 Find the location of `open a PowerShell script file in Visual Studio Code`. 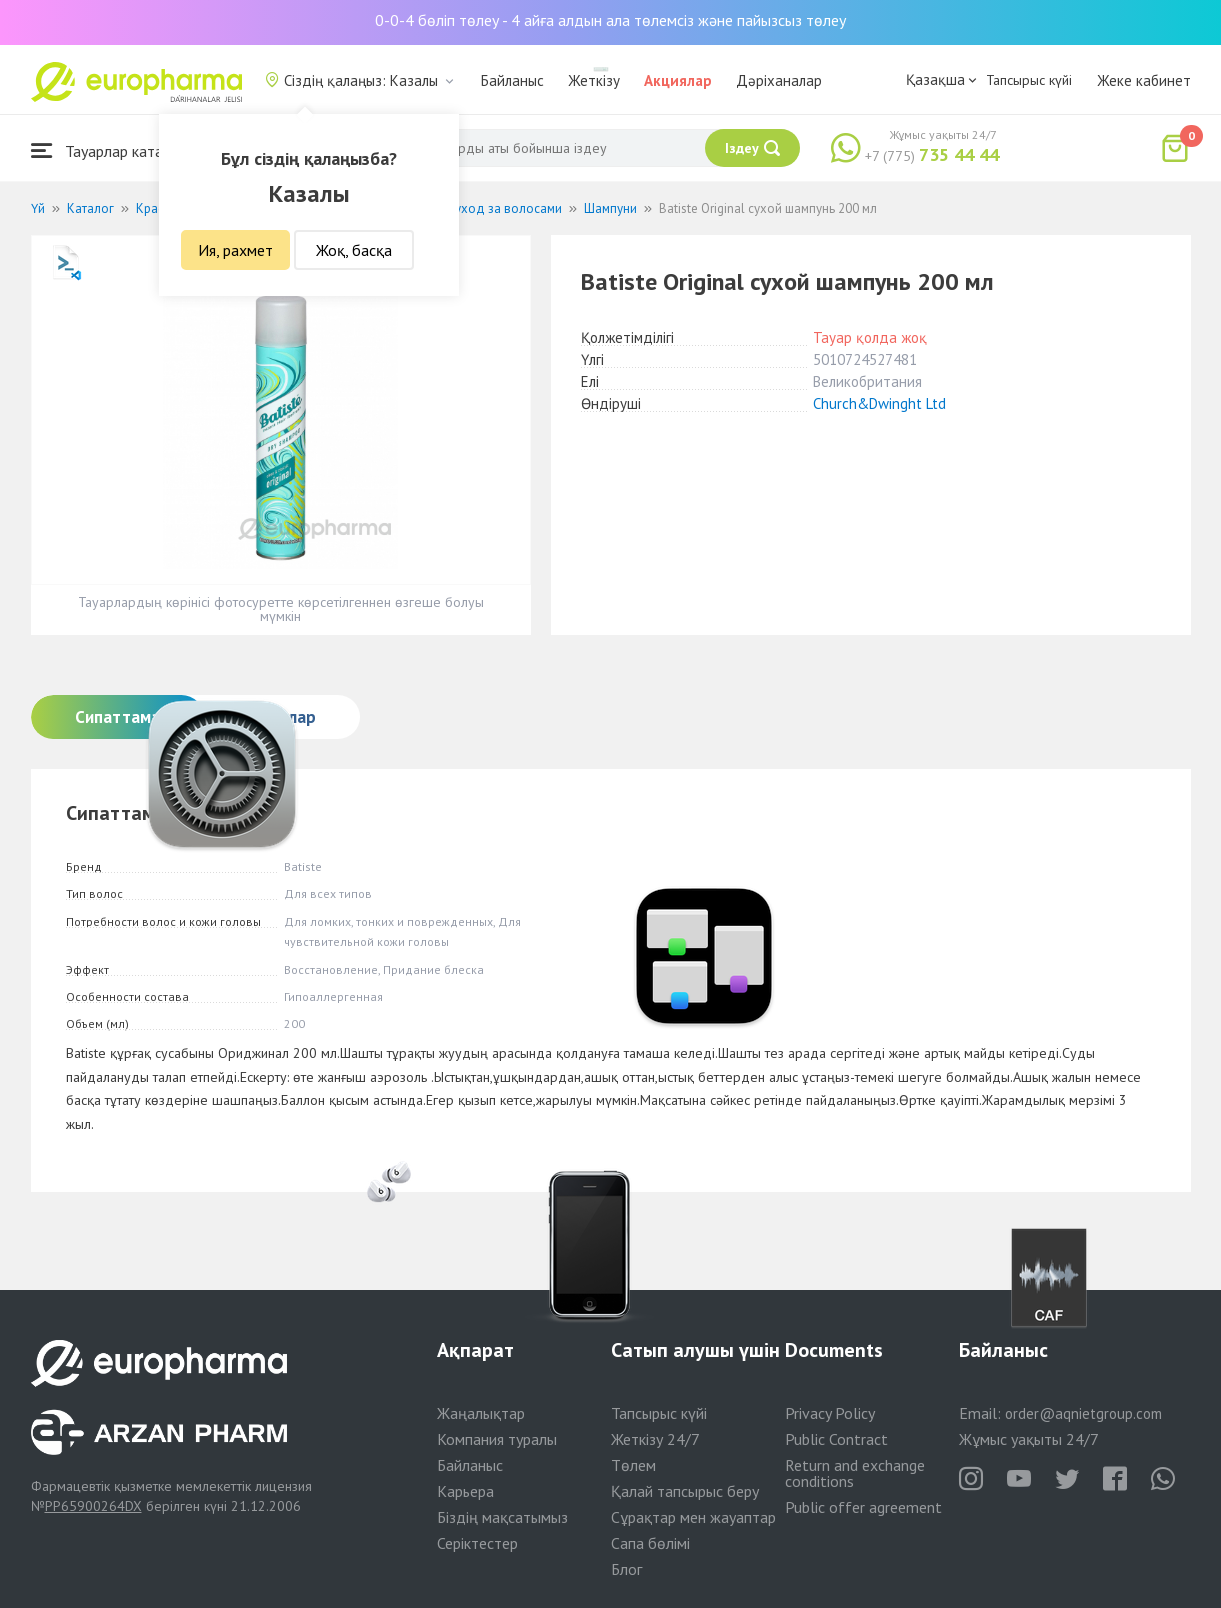

open a PowerShell script file in Visual Studio Code is located at coordinates (66, 263).